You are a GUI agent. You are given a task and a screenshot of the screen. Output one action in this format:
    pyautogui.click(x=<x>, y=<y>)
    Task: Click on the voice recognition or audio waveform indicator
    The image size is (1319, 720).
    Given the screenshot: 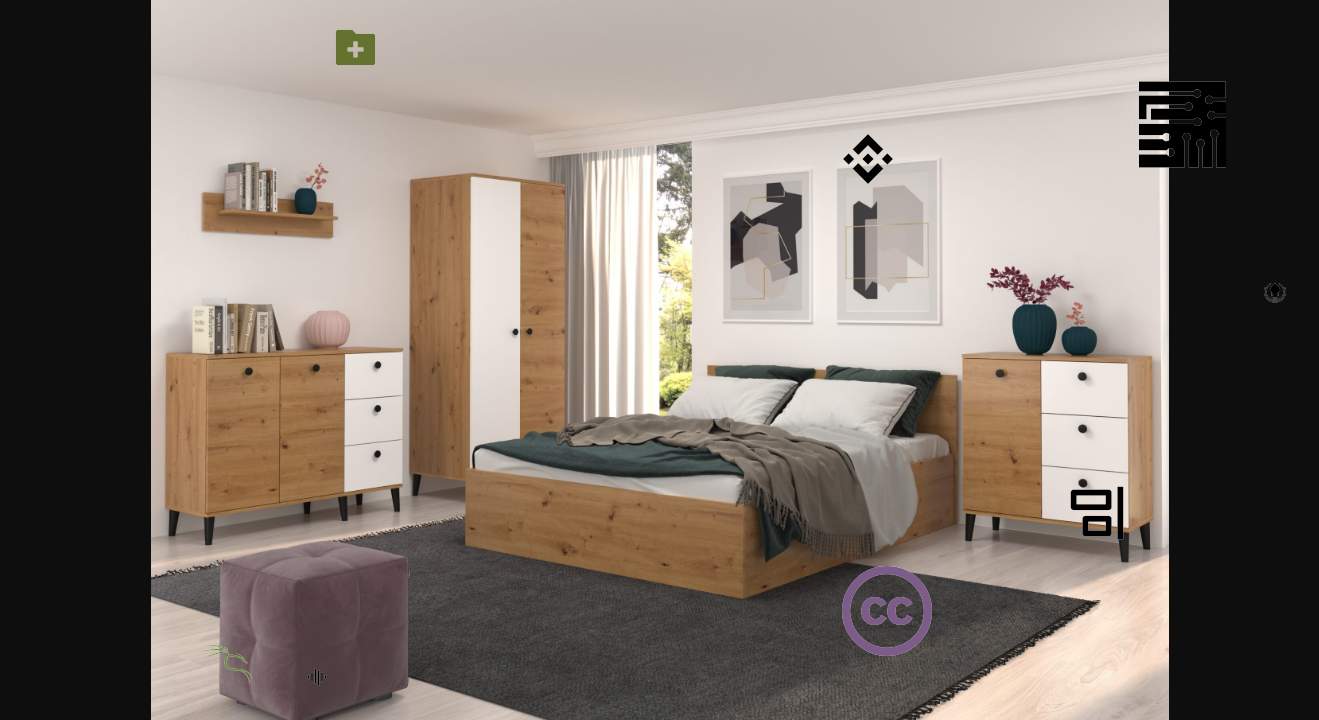 What is the action you would take?
    pyautogui.click(x=317, y=677)
    